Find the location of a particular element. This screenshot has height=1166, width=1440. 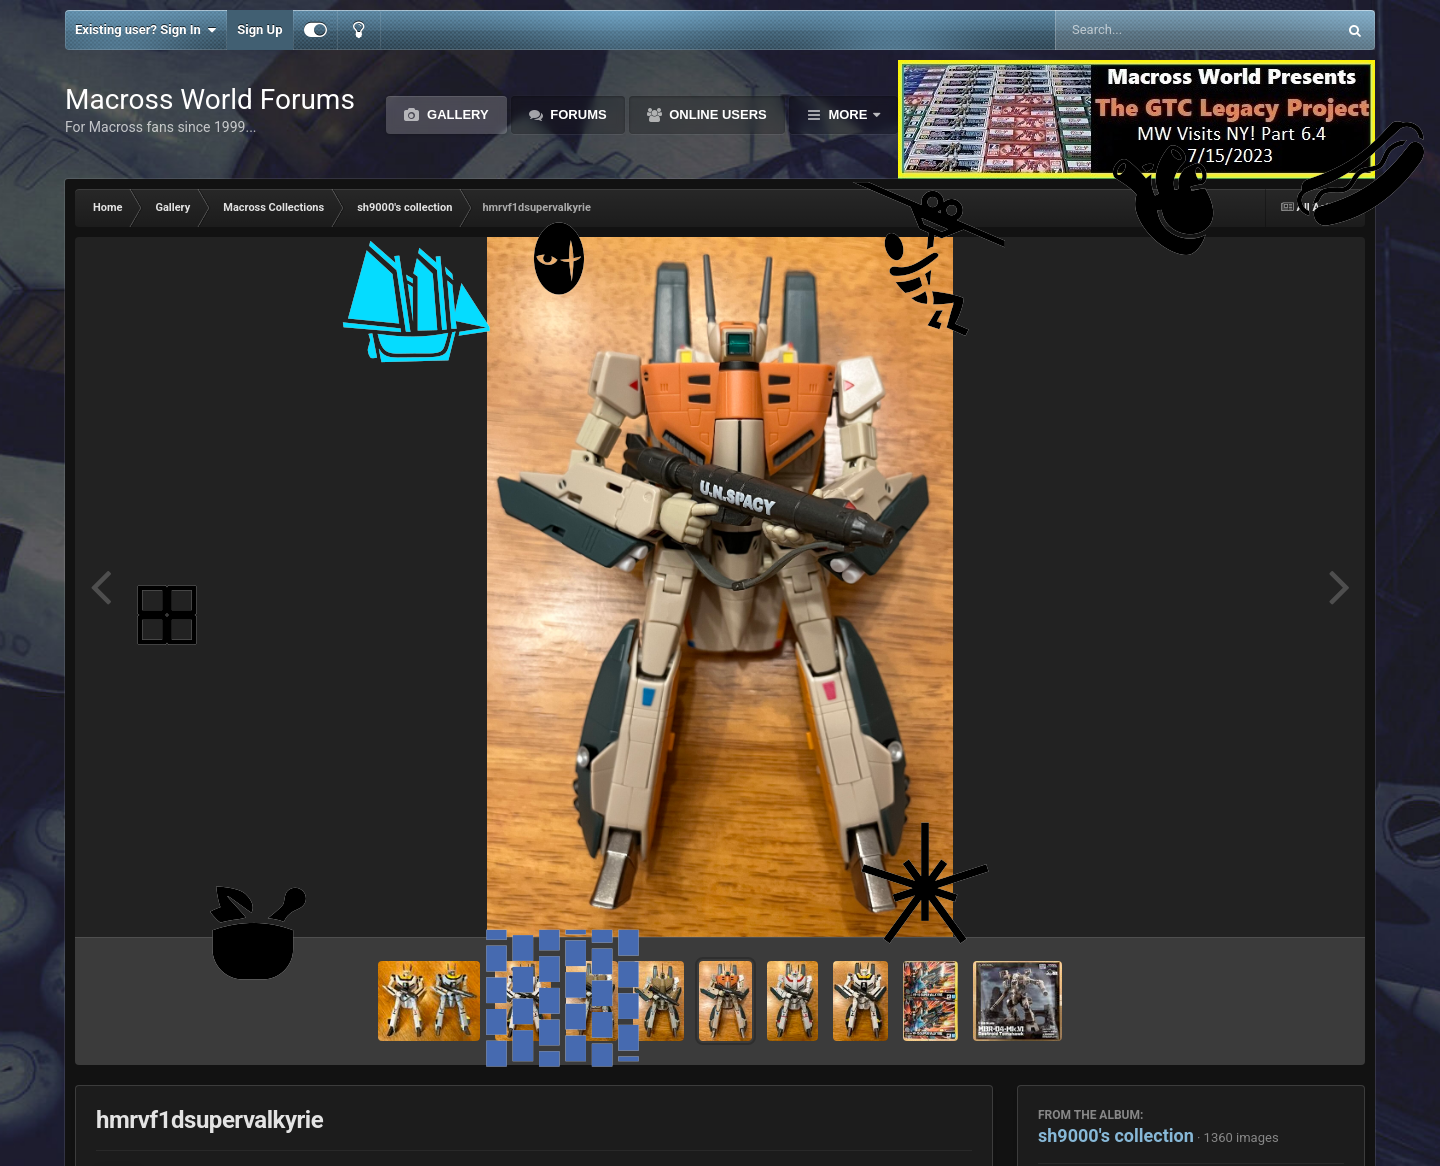

place a brick or building block is located at coordinates (167, 615).